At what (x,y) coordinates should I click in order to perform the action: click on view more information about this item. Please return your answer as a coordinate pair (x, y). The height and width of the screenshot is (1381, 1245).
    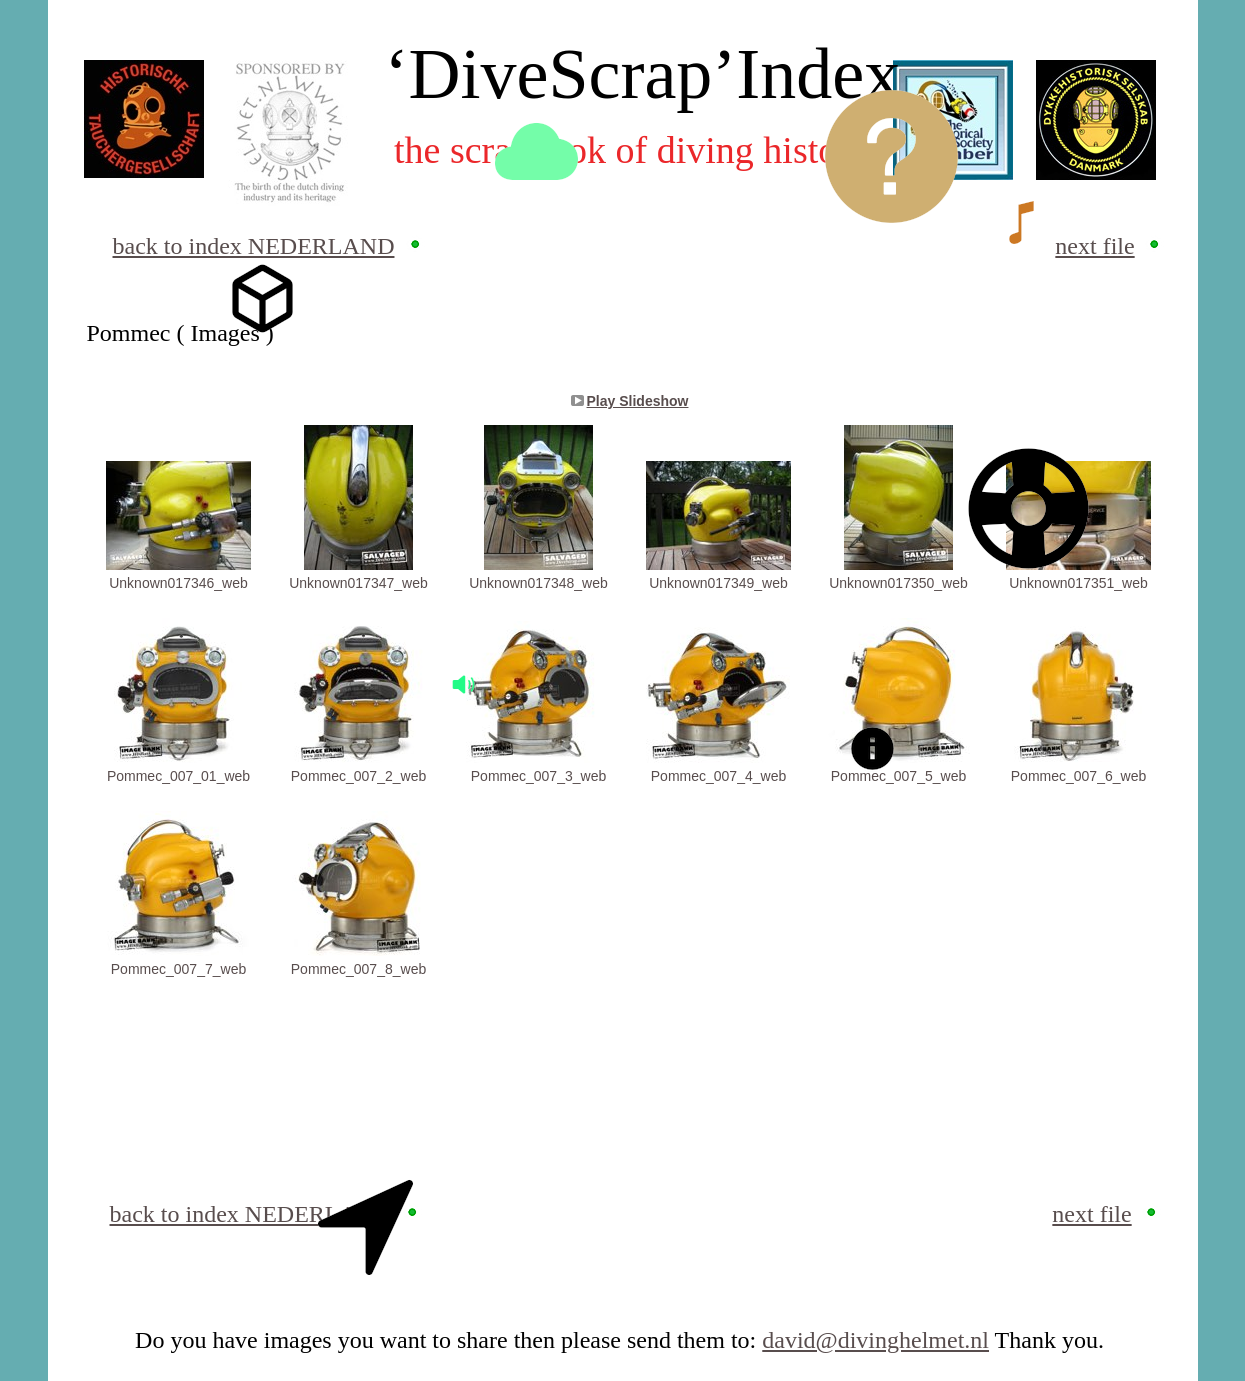
    Looking at the image, I should click on (872, 748).